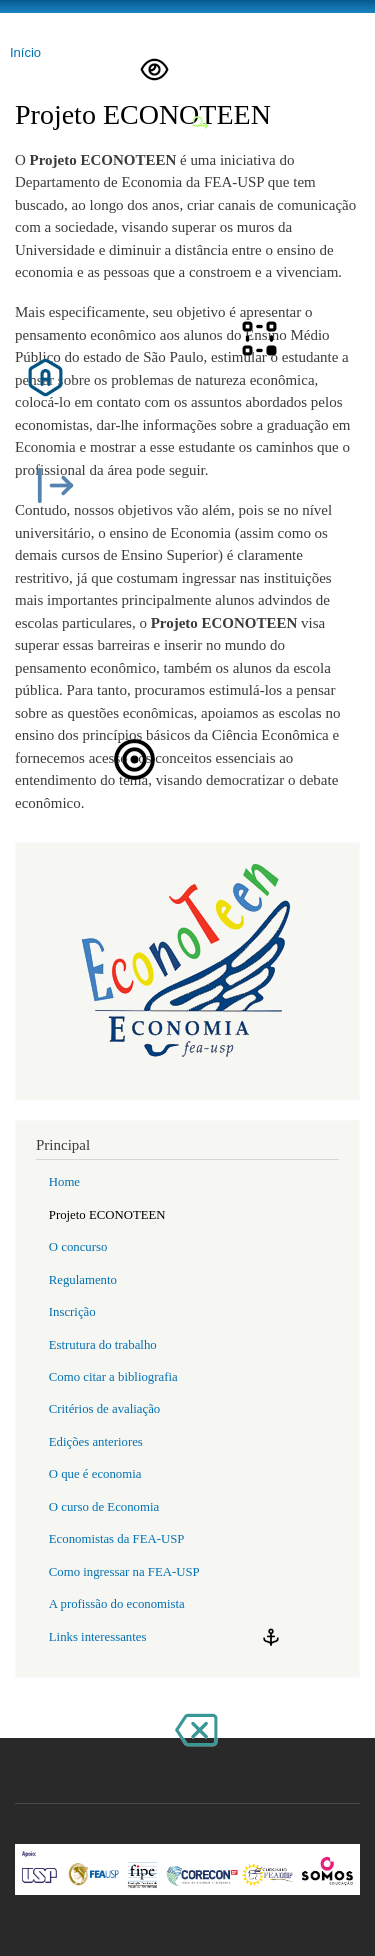 This screenshot has width=375, height=1956. I want to click on iterate or repeat a process, so click(200, 122).